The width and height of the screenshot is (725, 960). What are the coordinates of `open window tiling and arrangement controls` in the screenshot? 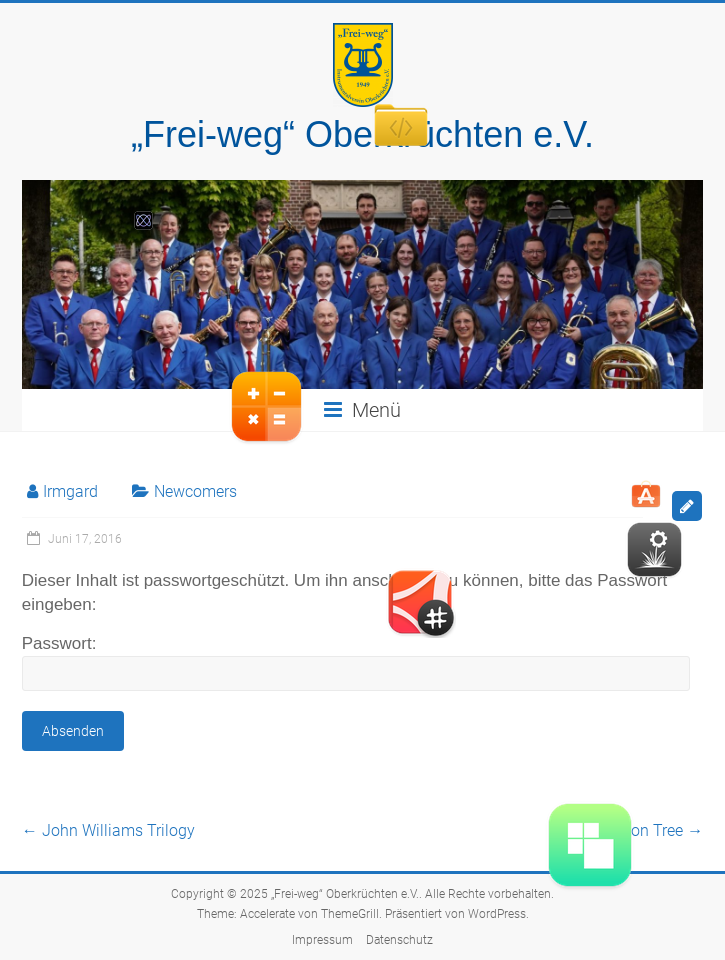 It's located at (590, 845).